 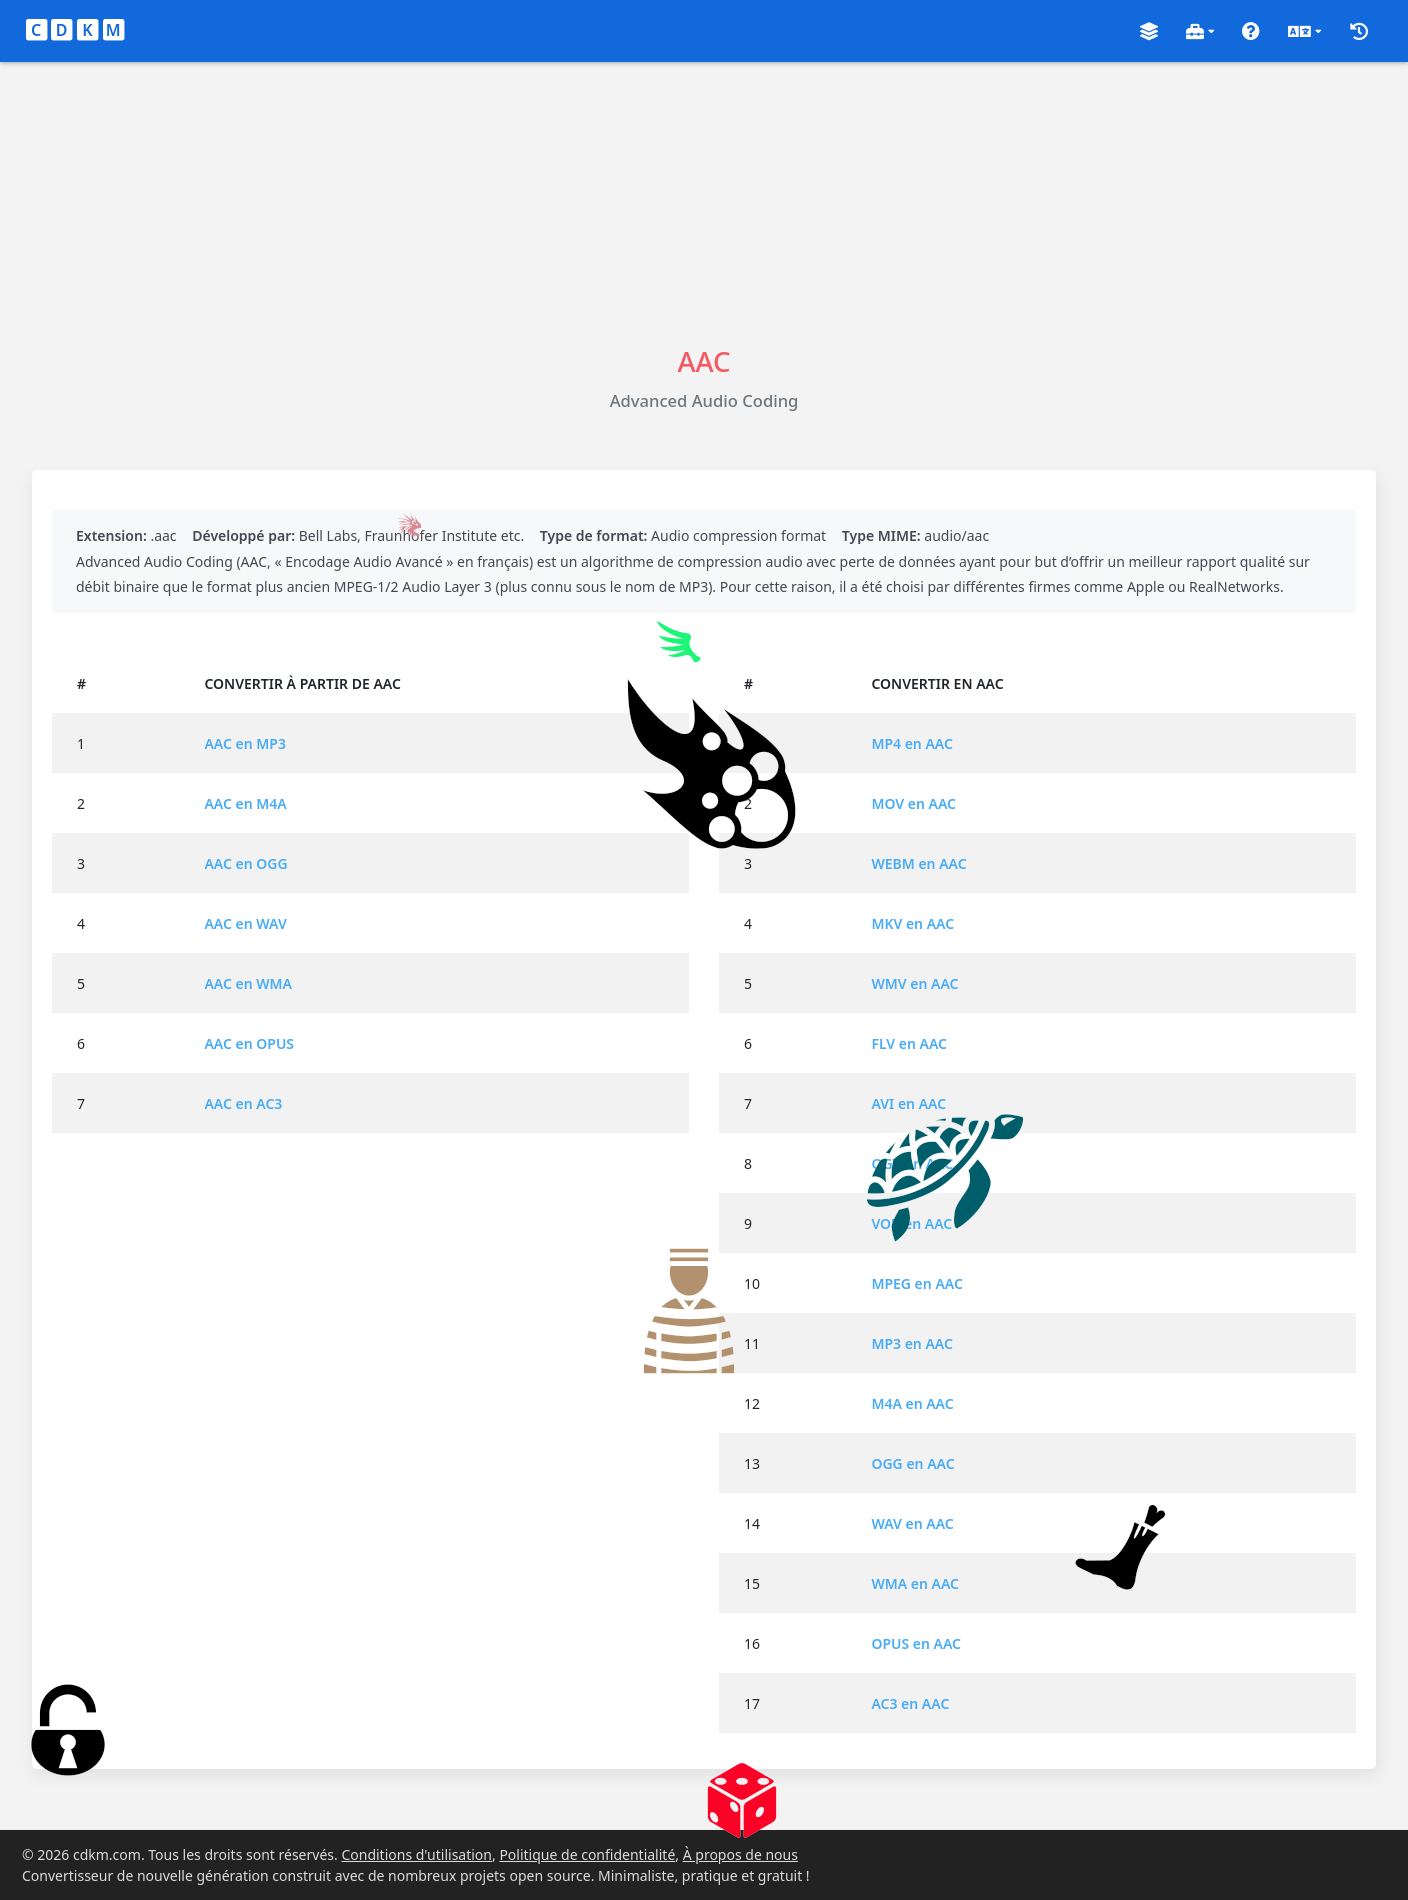 I want to click on indicates marine wildlife or ocean conservation content, so click(x=945, y=1178).